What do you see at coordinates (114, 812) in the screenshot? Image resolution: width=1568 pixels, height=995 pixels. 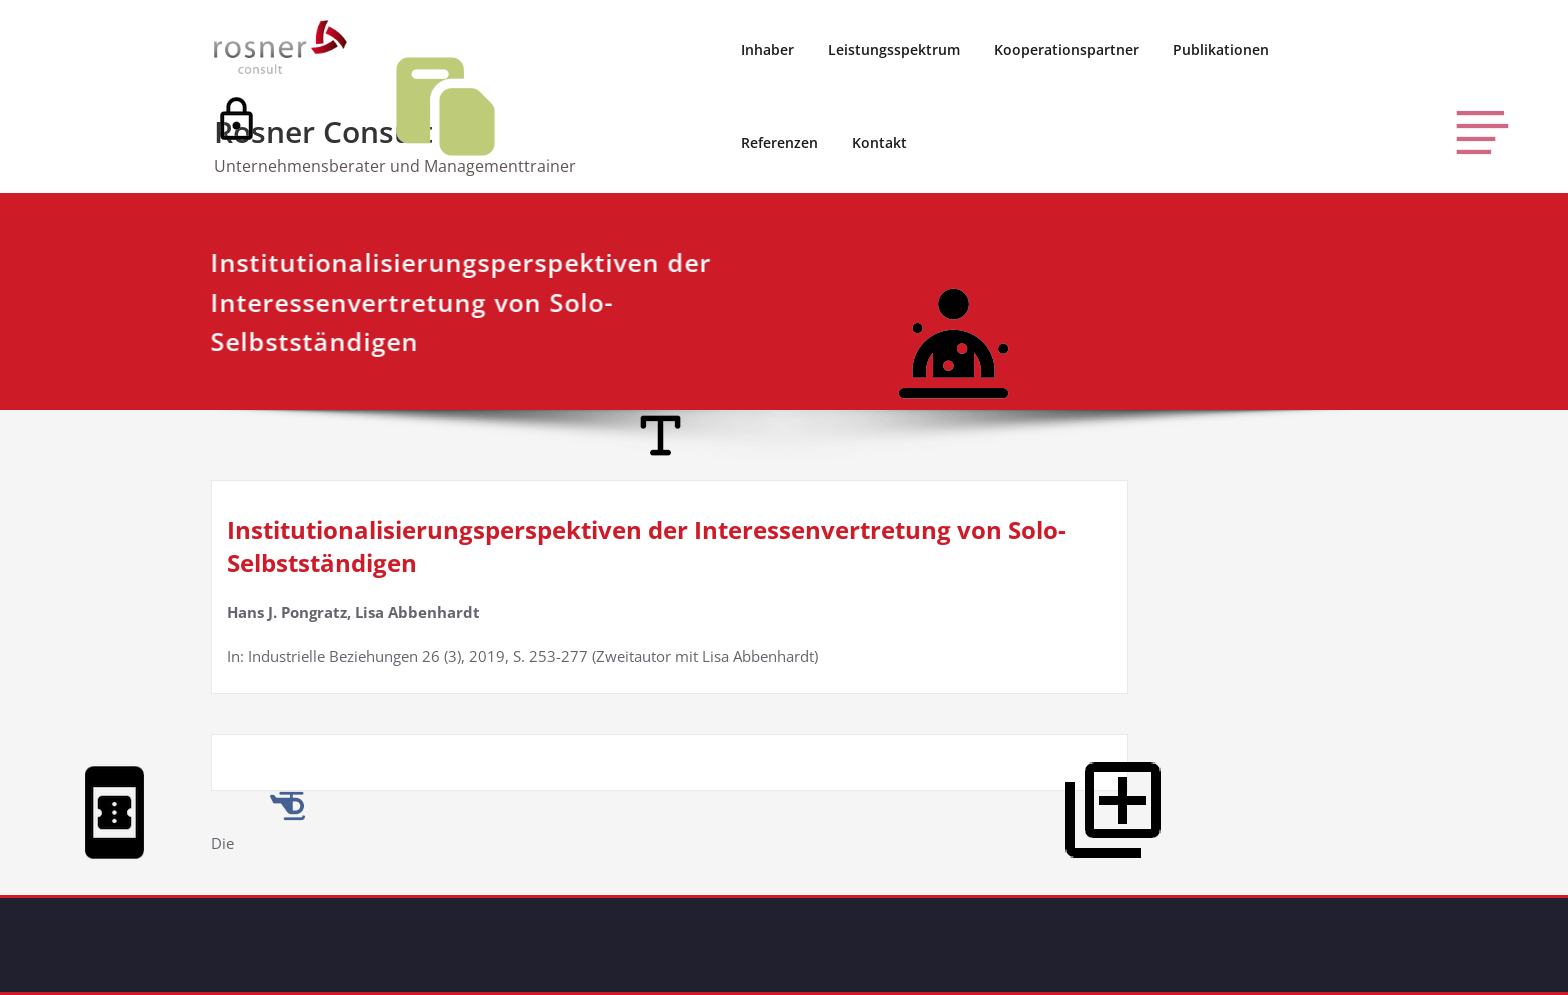 I see `book or reserve tickets online` at bounding box center [114, 812].